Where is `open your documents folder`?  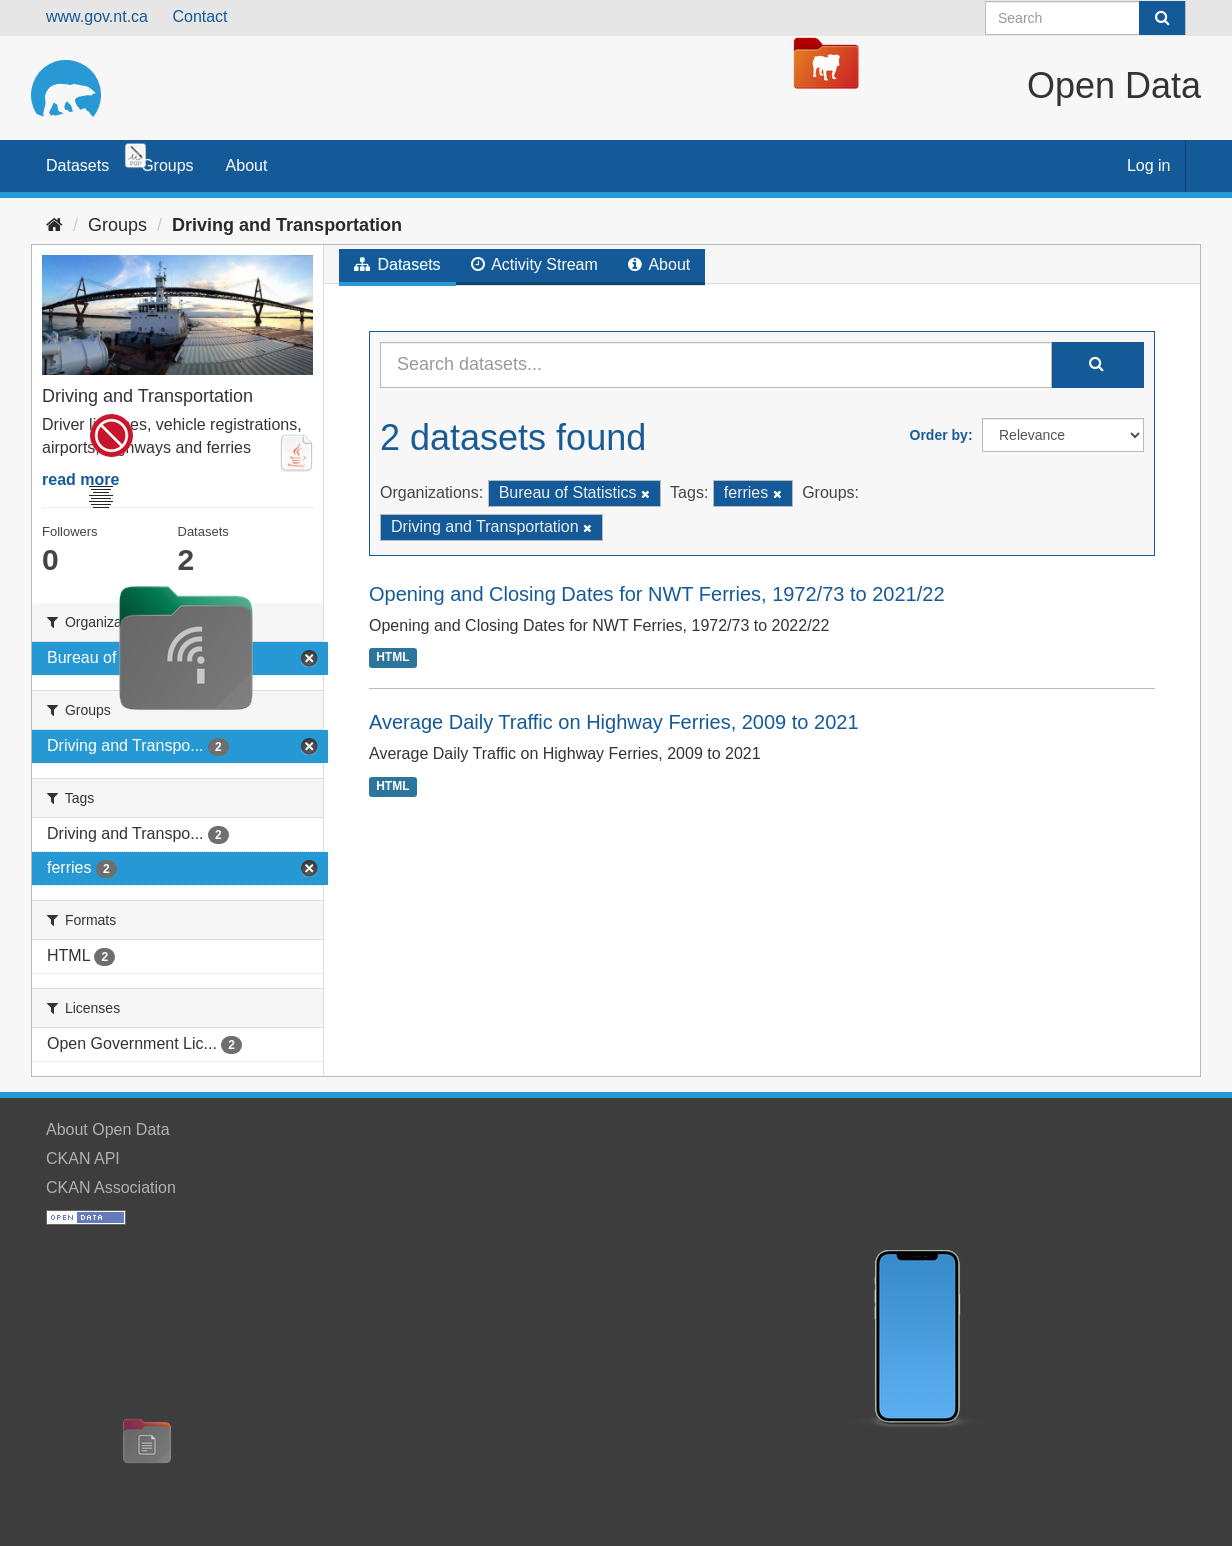
open your documents folder is located at coordinates (147, 1441).